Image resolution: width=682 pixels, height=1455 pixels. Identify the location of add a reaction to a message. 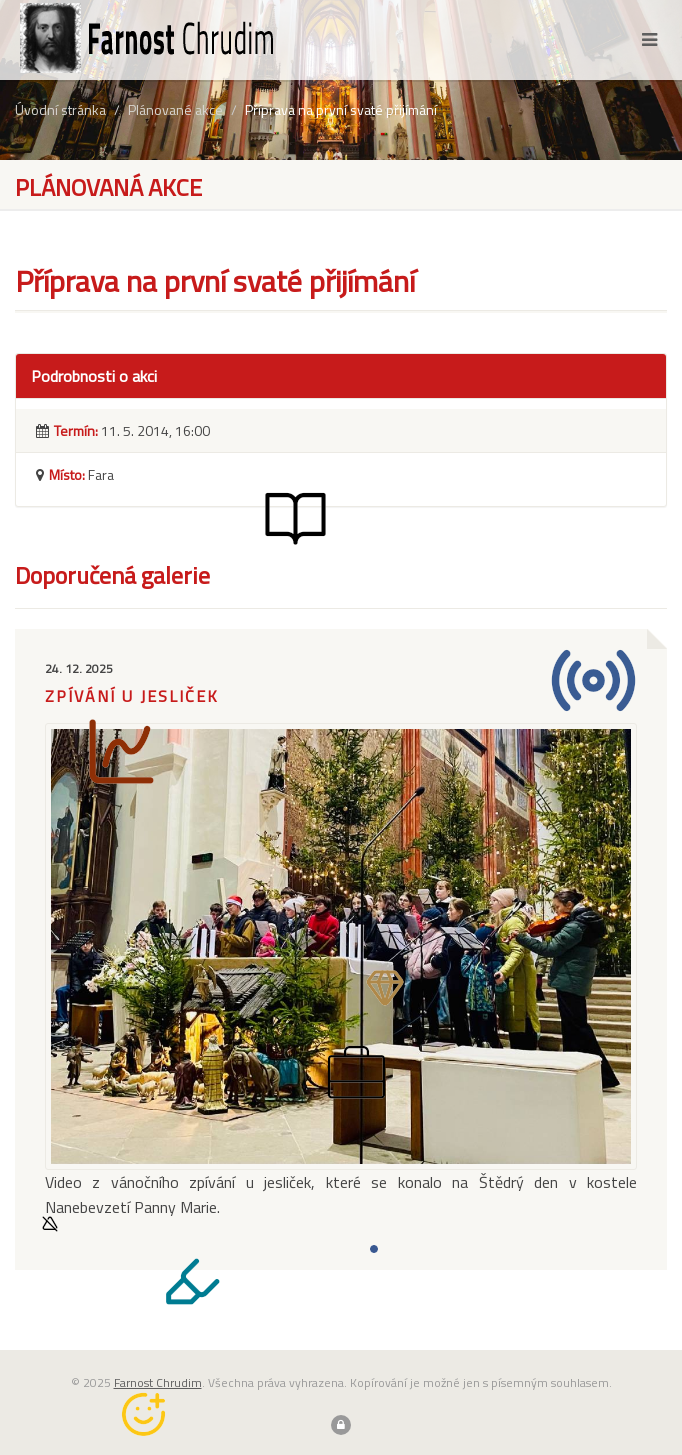
(143, 1414).